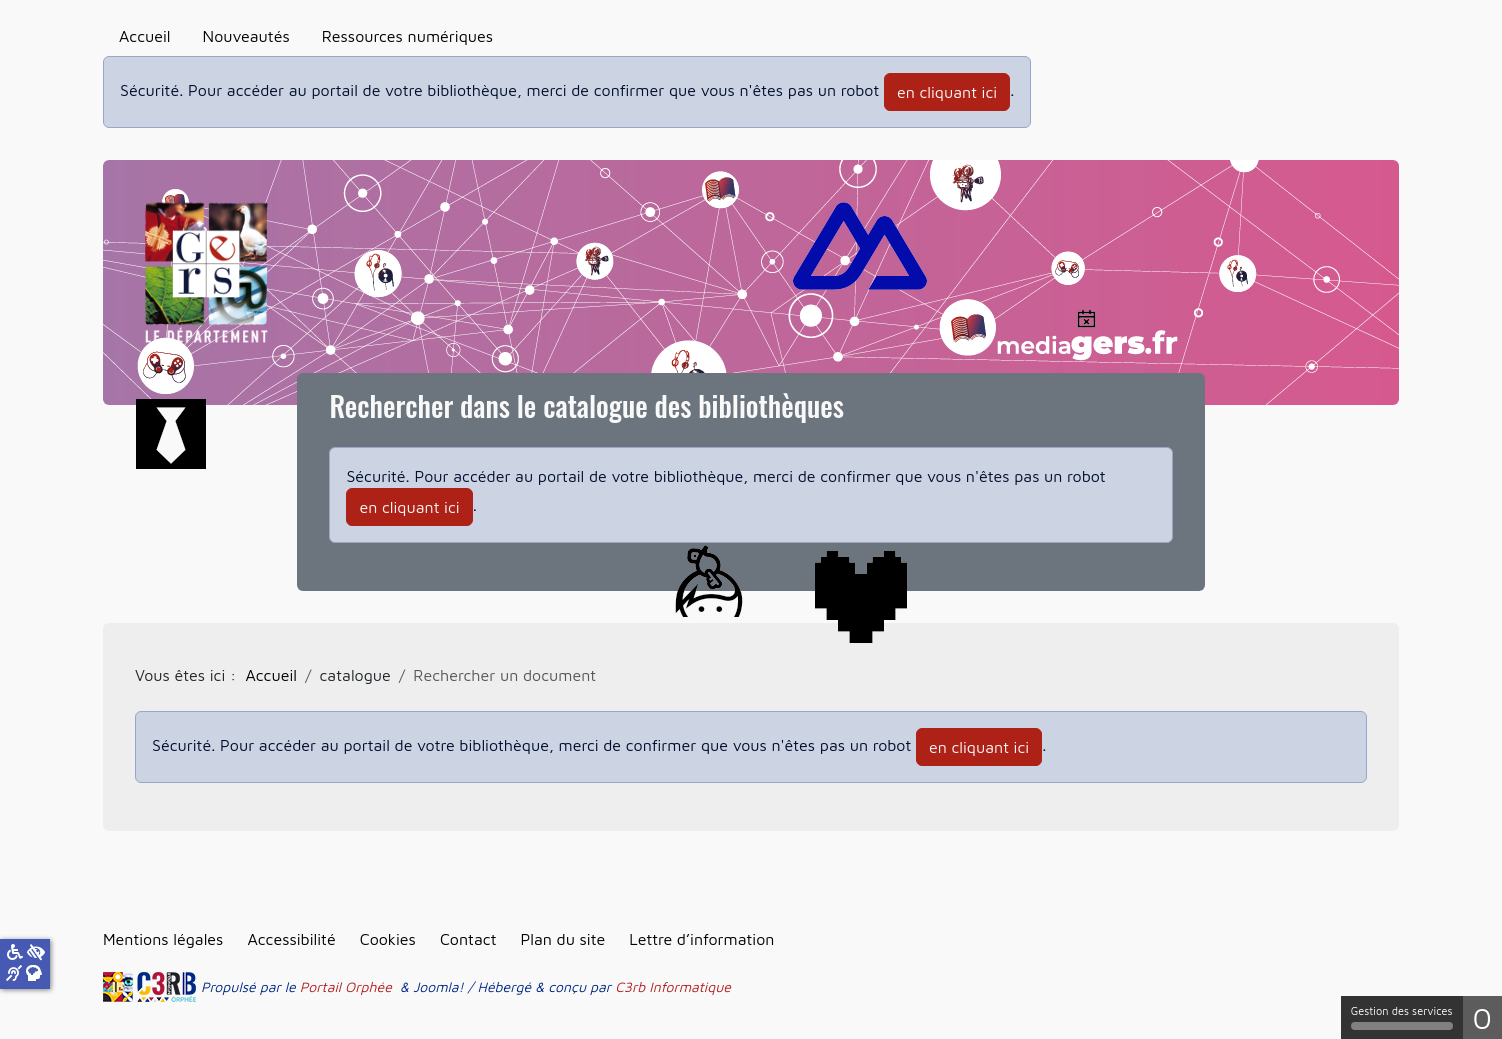 This screenshot has width=1502, height=1039. Describe the element at coordinates (860, 246) in the screenshot. I see `nuxt.js framework logo` at that location.